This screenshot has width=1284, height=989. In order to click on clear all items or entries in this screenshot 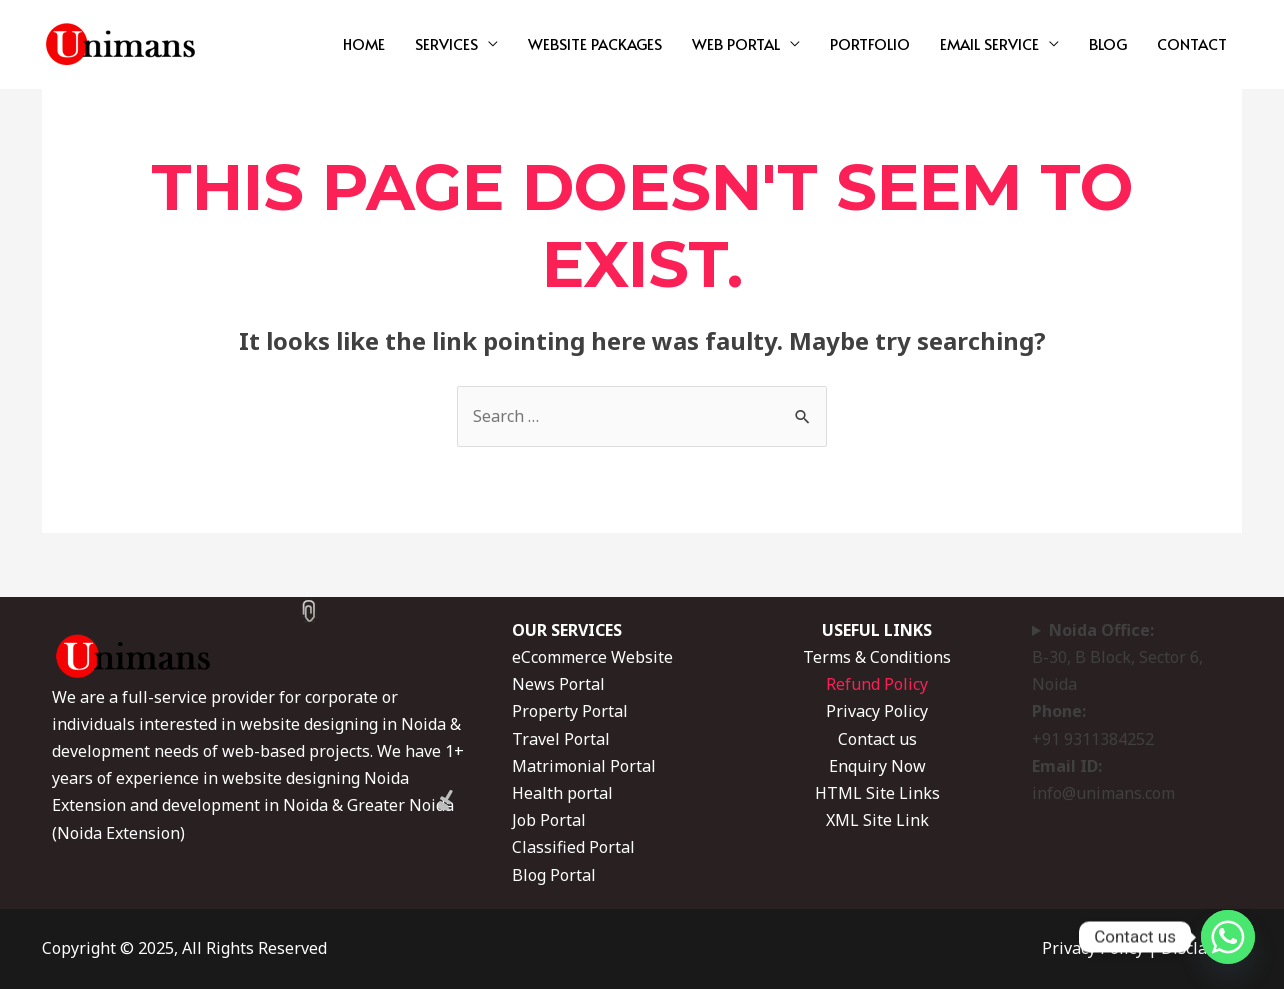, I will do `click(446, 801)`.